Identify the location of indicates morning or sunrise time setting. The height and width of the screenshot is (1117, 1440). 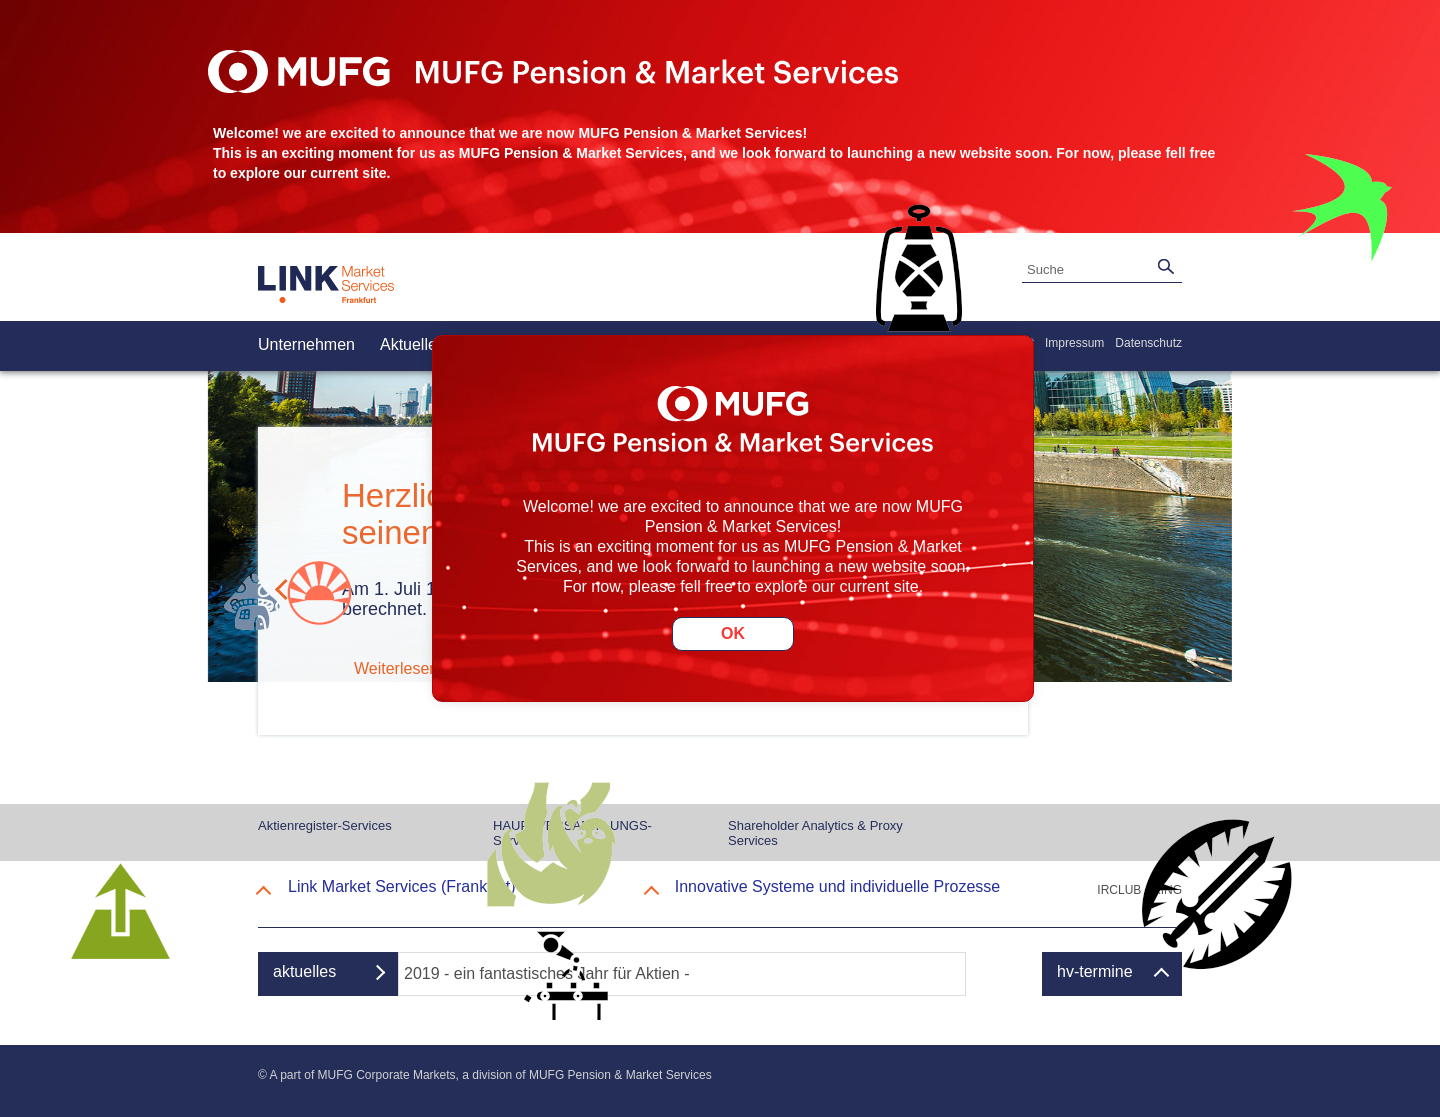
(319, 593).